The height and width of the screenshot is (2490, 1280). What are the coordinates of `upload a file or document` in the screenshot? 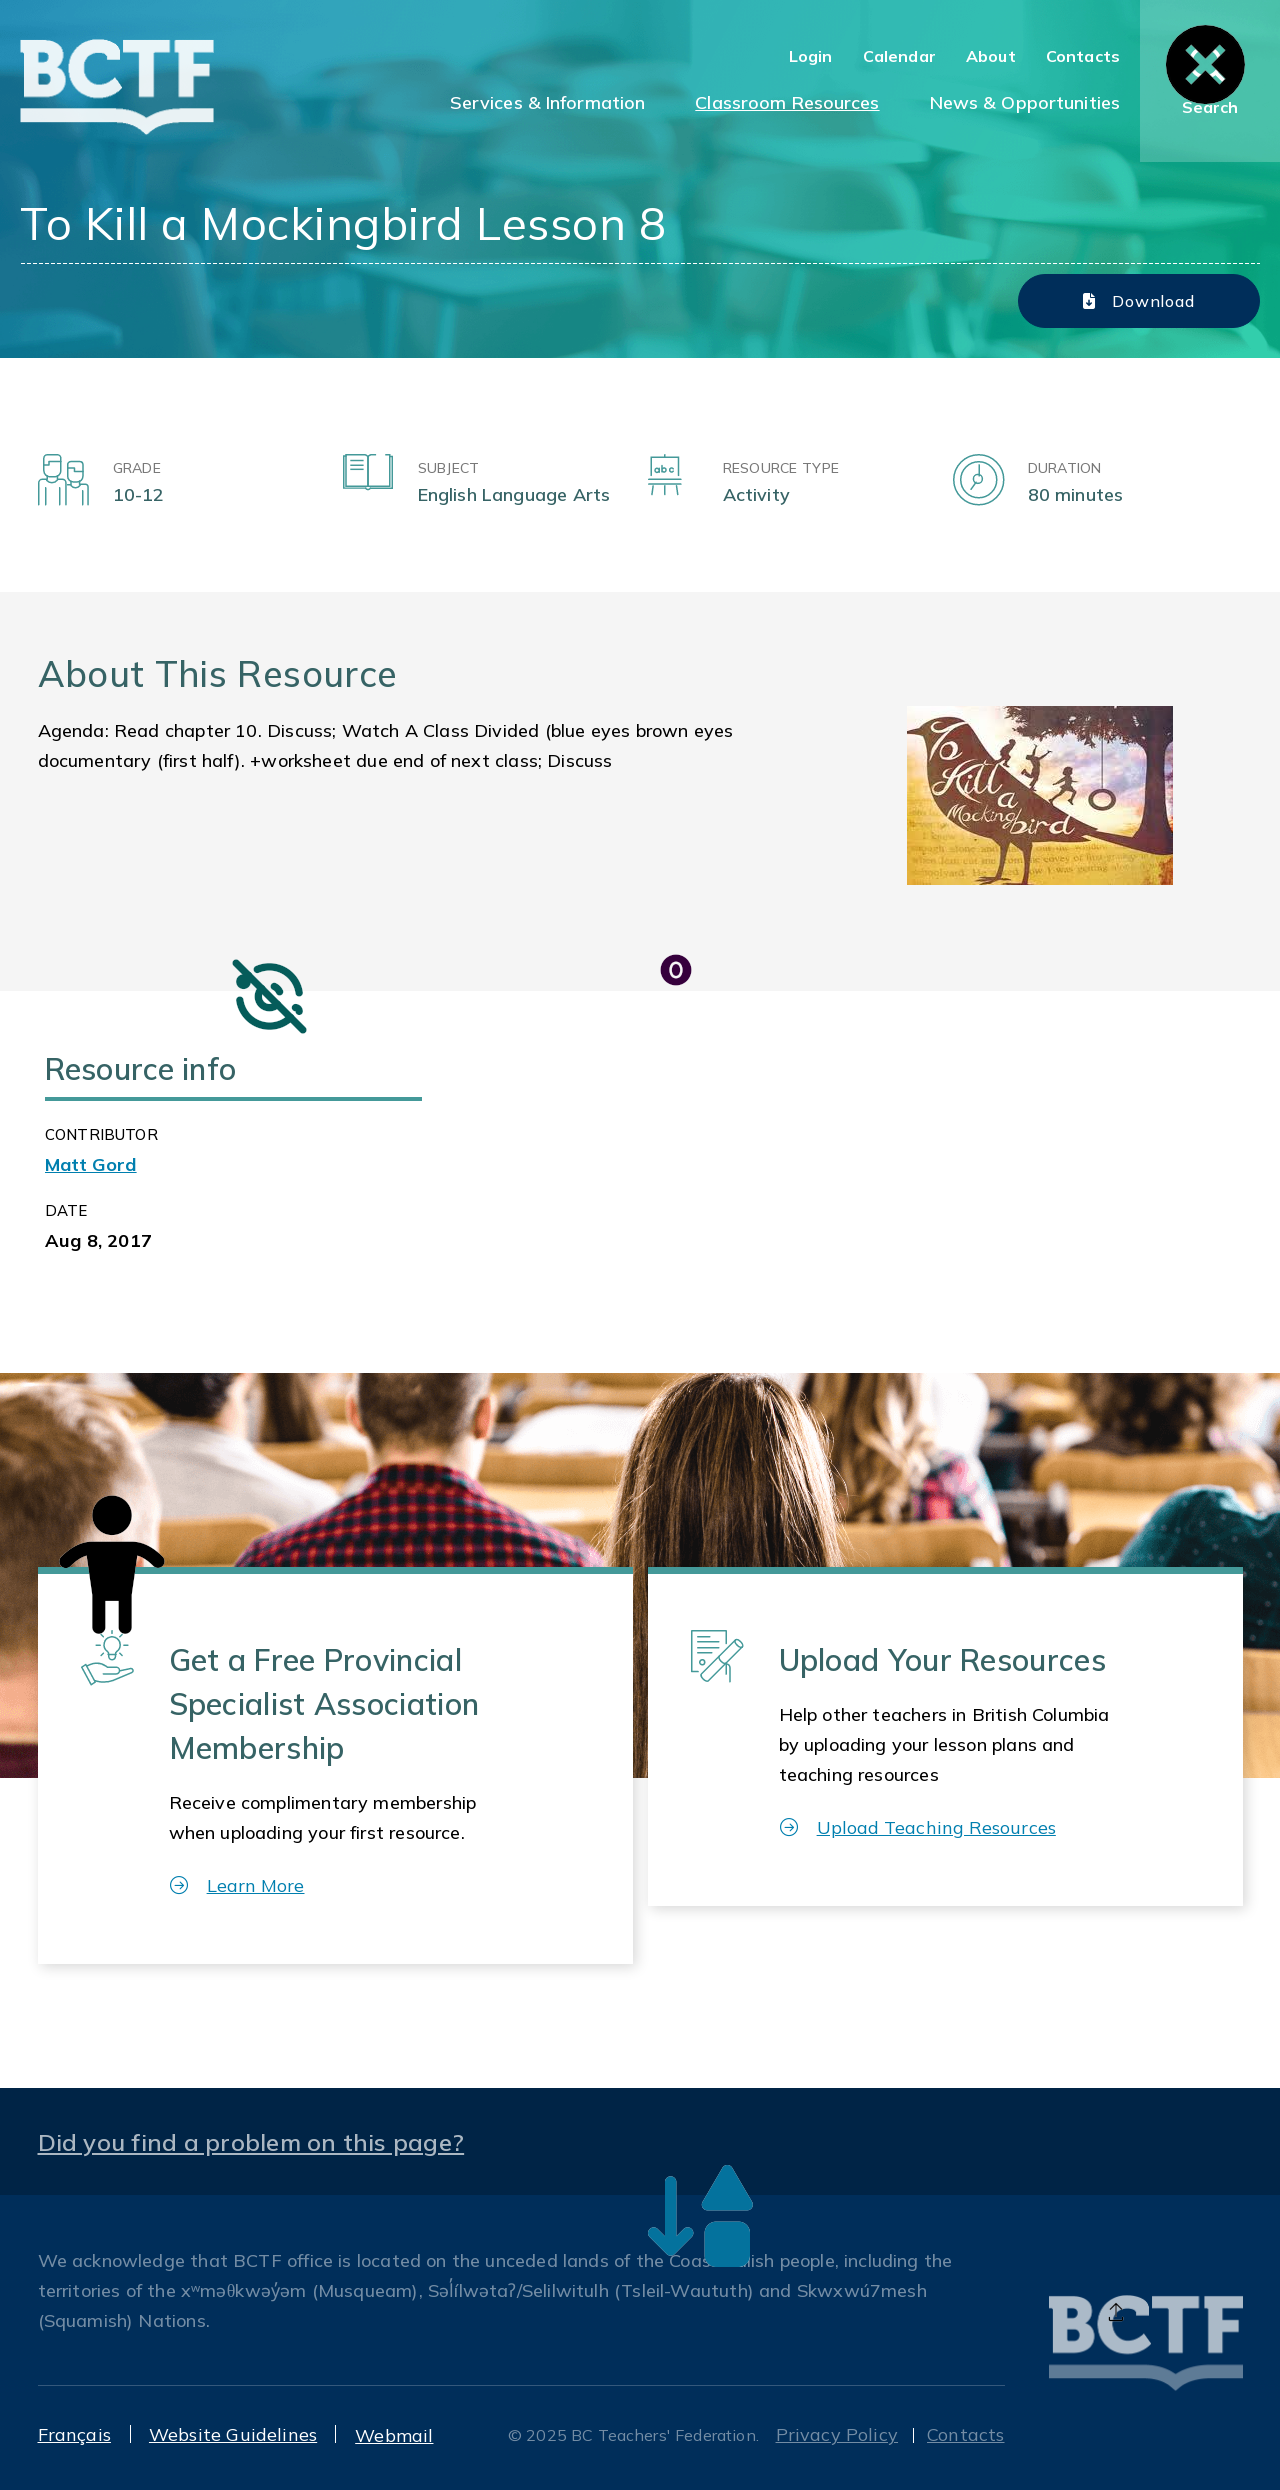 It's located at (1116, 2312).